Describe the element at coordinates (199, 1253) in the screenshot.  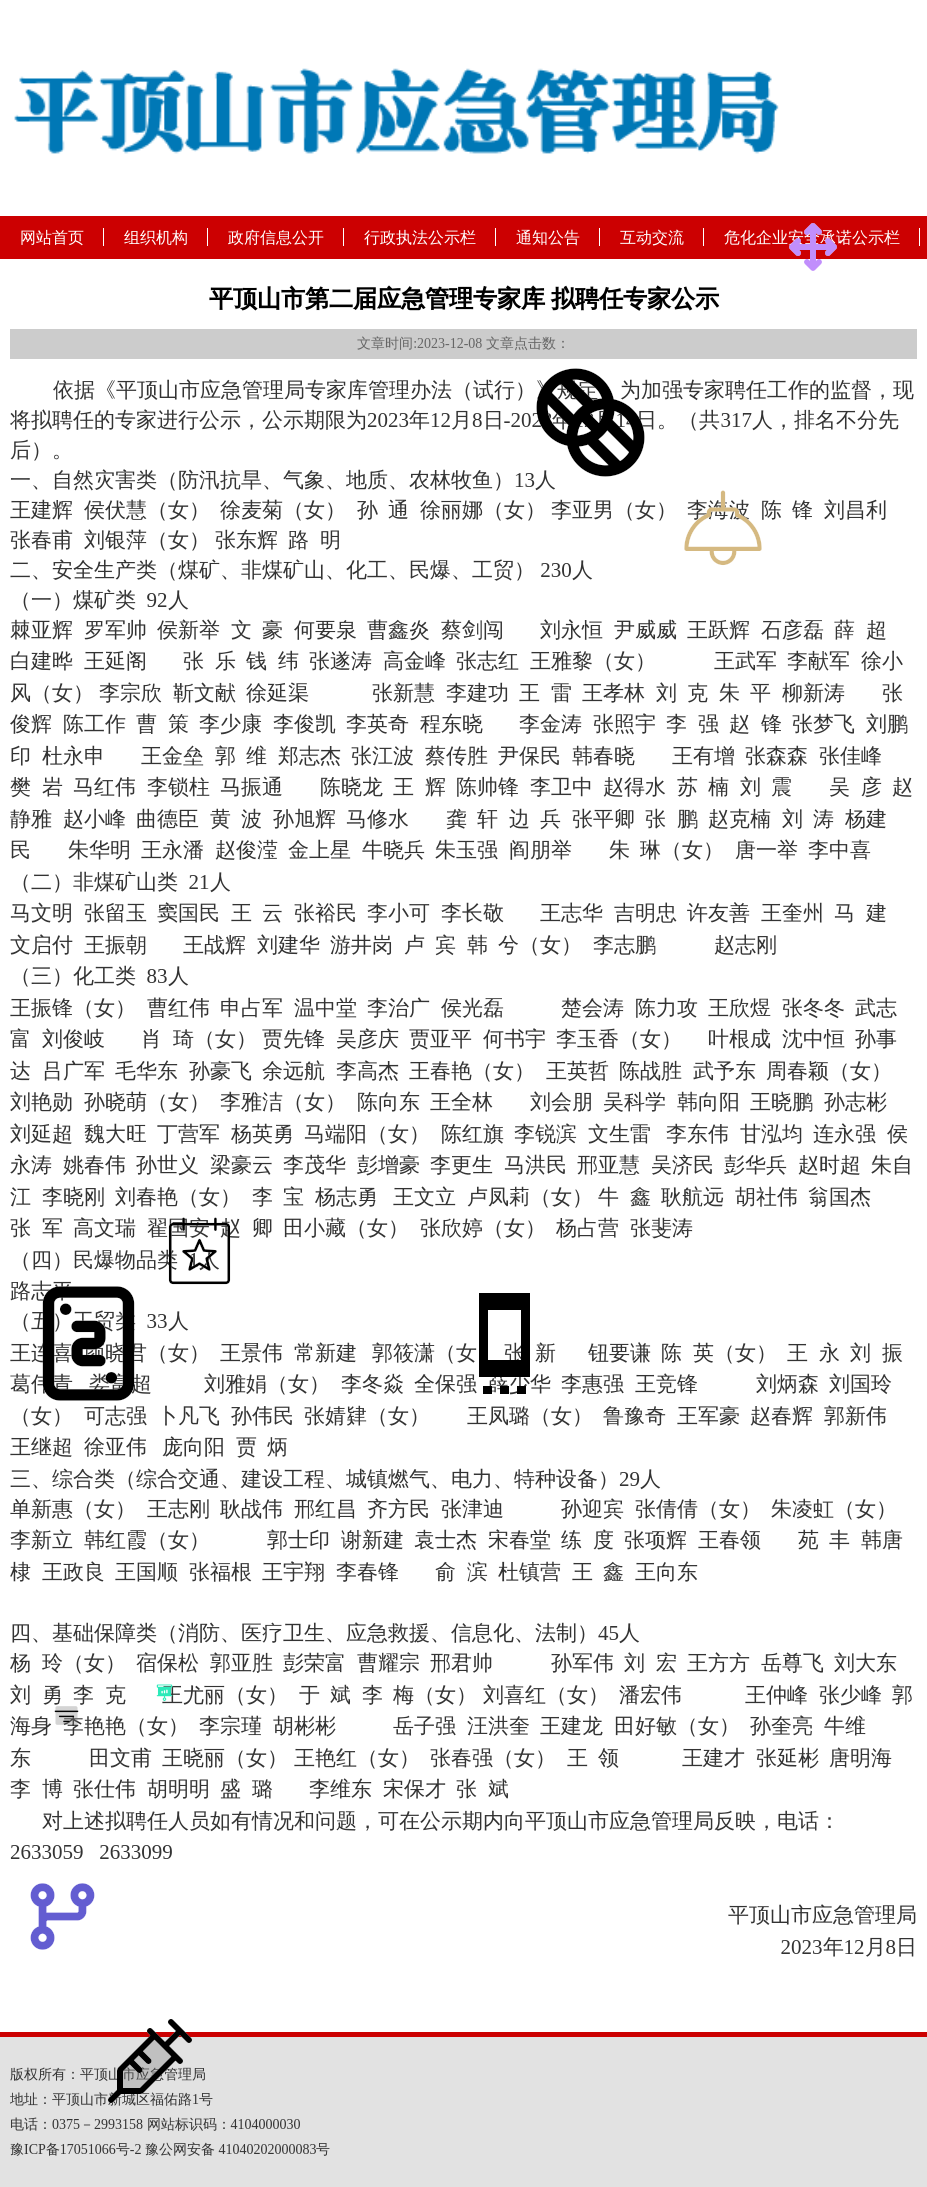
I see `view starred or favorite events` at that location.